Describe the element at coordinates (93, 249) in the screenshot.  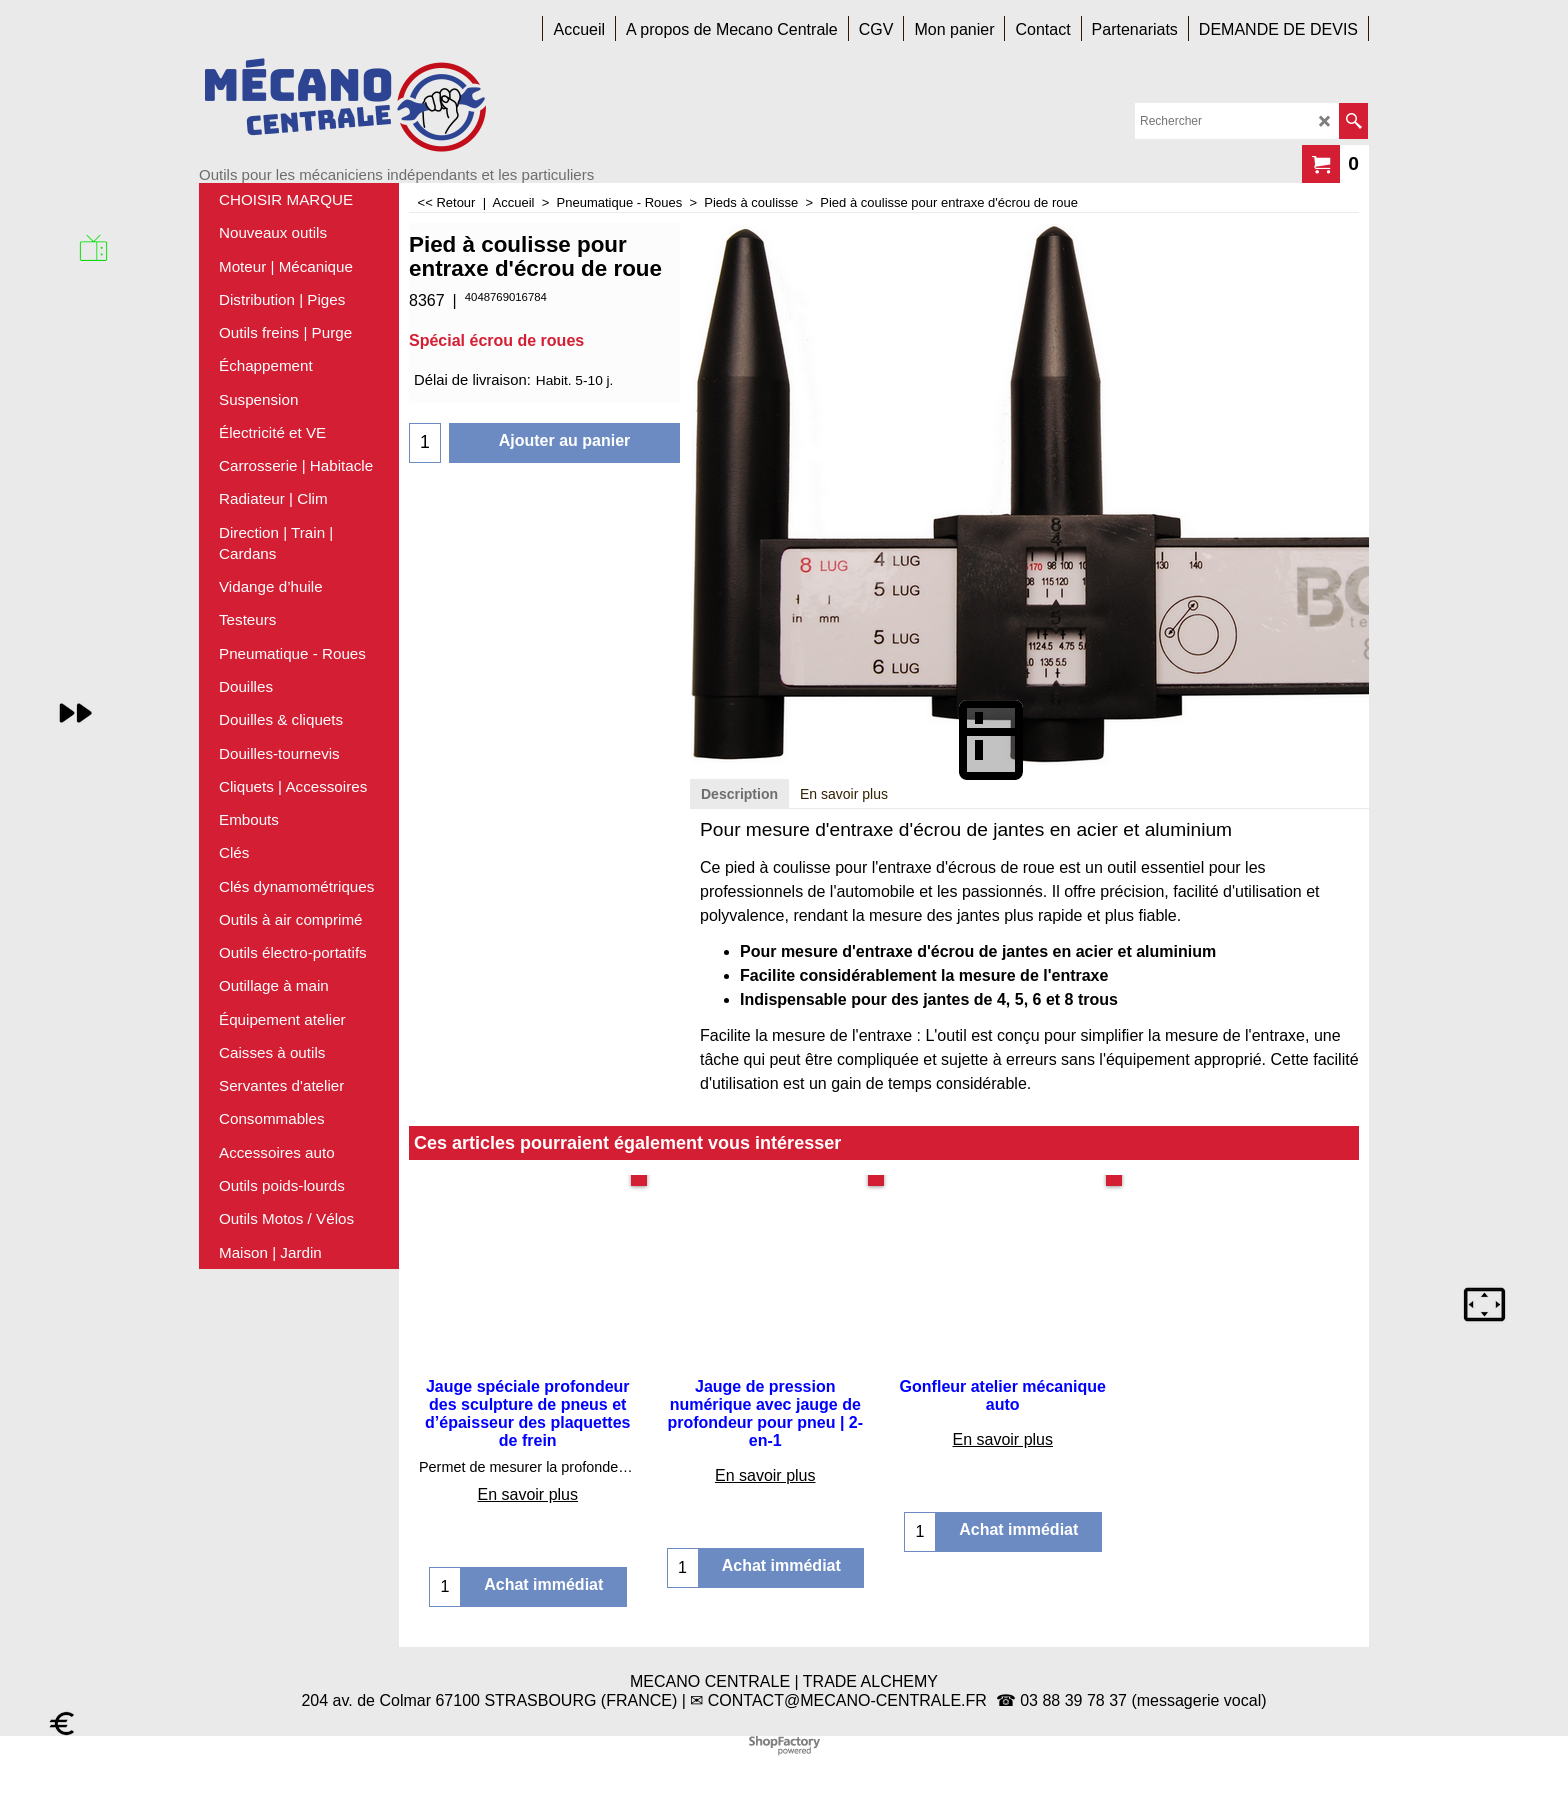
I see `access TV or video streaming features` at that location.